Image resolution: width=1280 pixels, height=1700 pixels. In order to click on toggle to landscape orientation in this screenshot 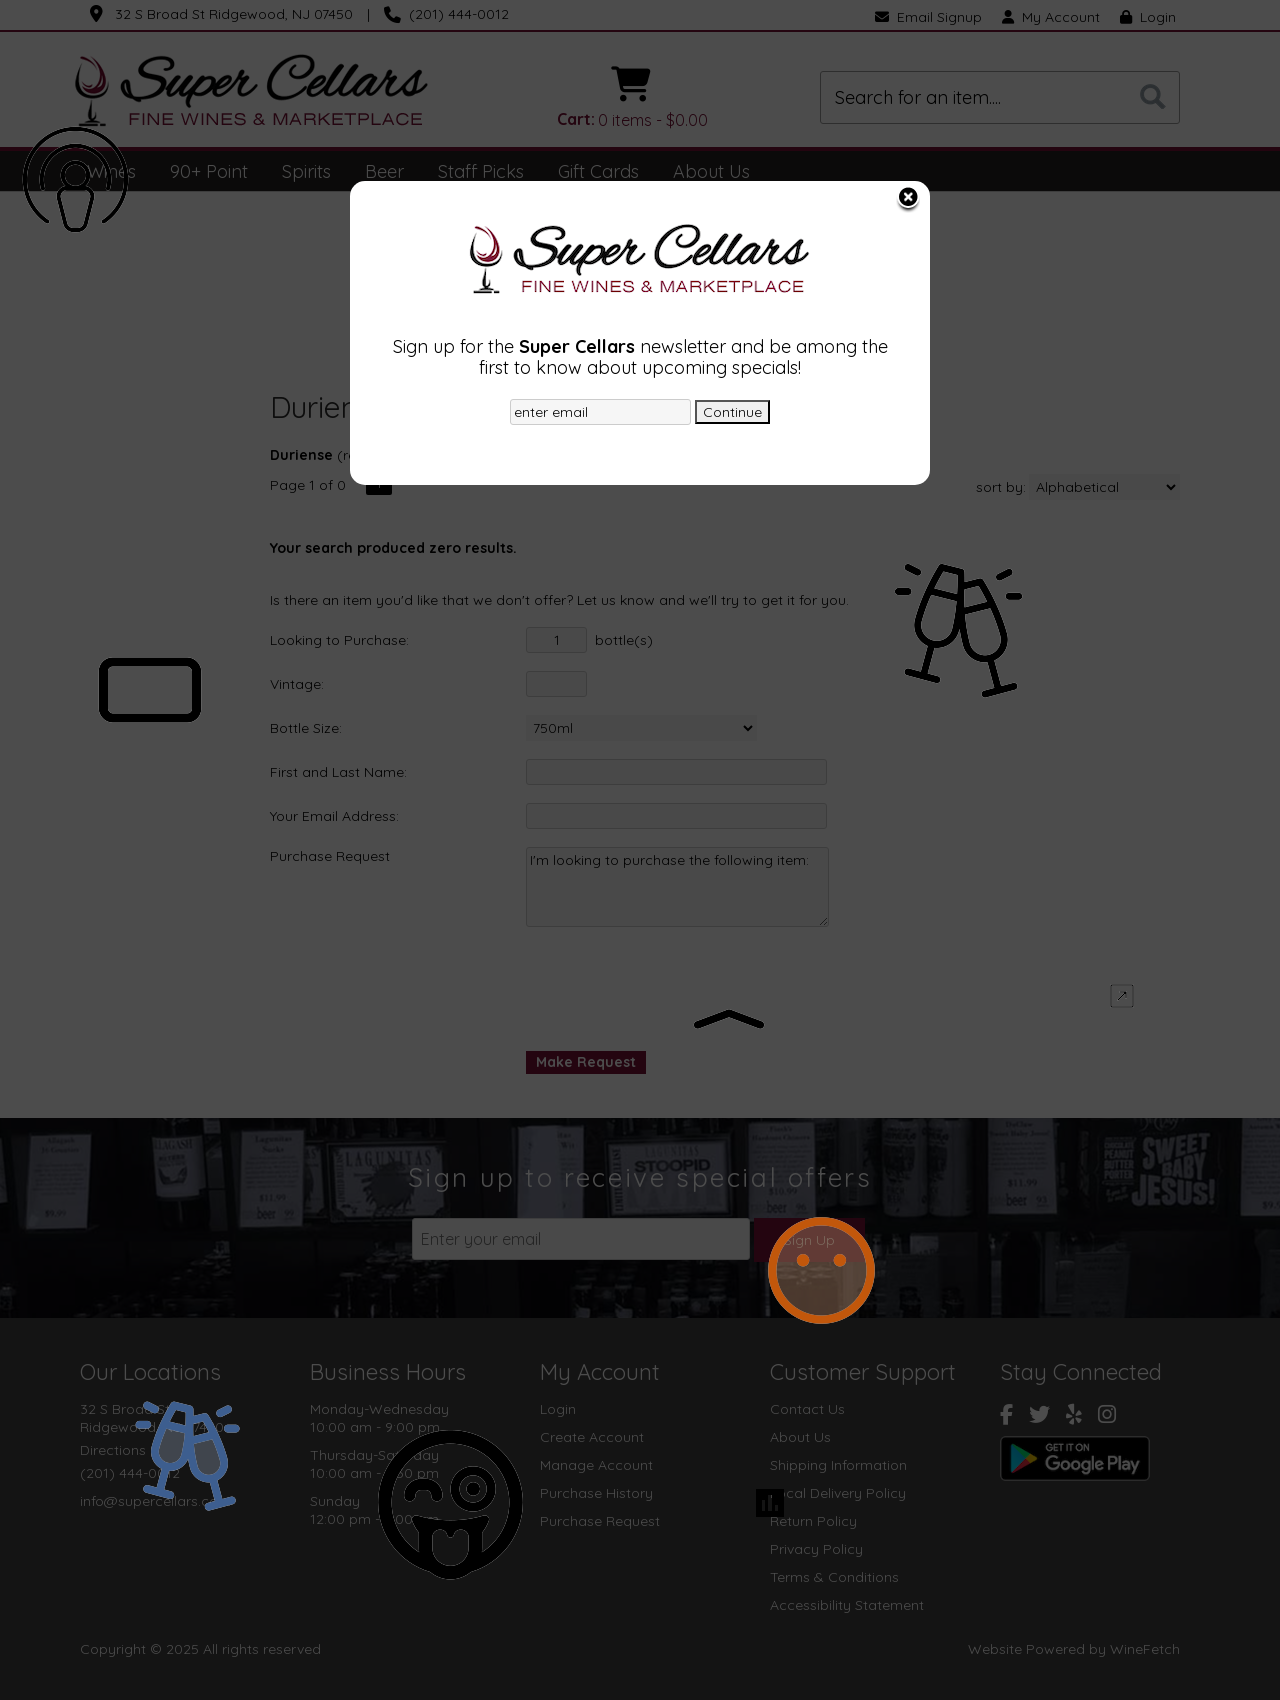, I will do `click(150, 690)`.